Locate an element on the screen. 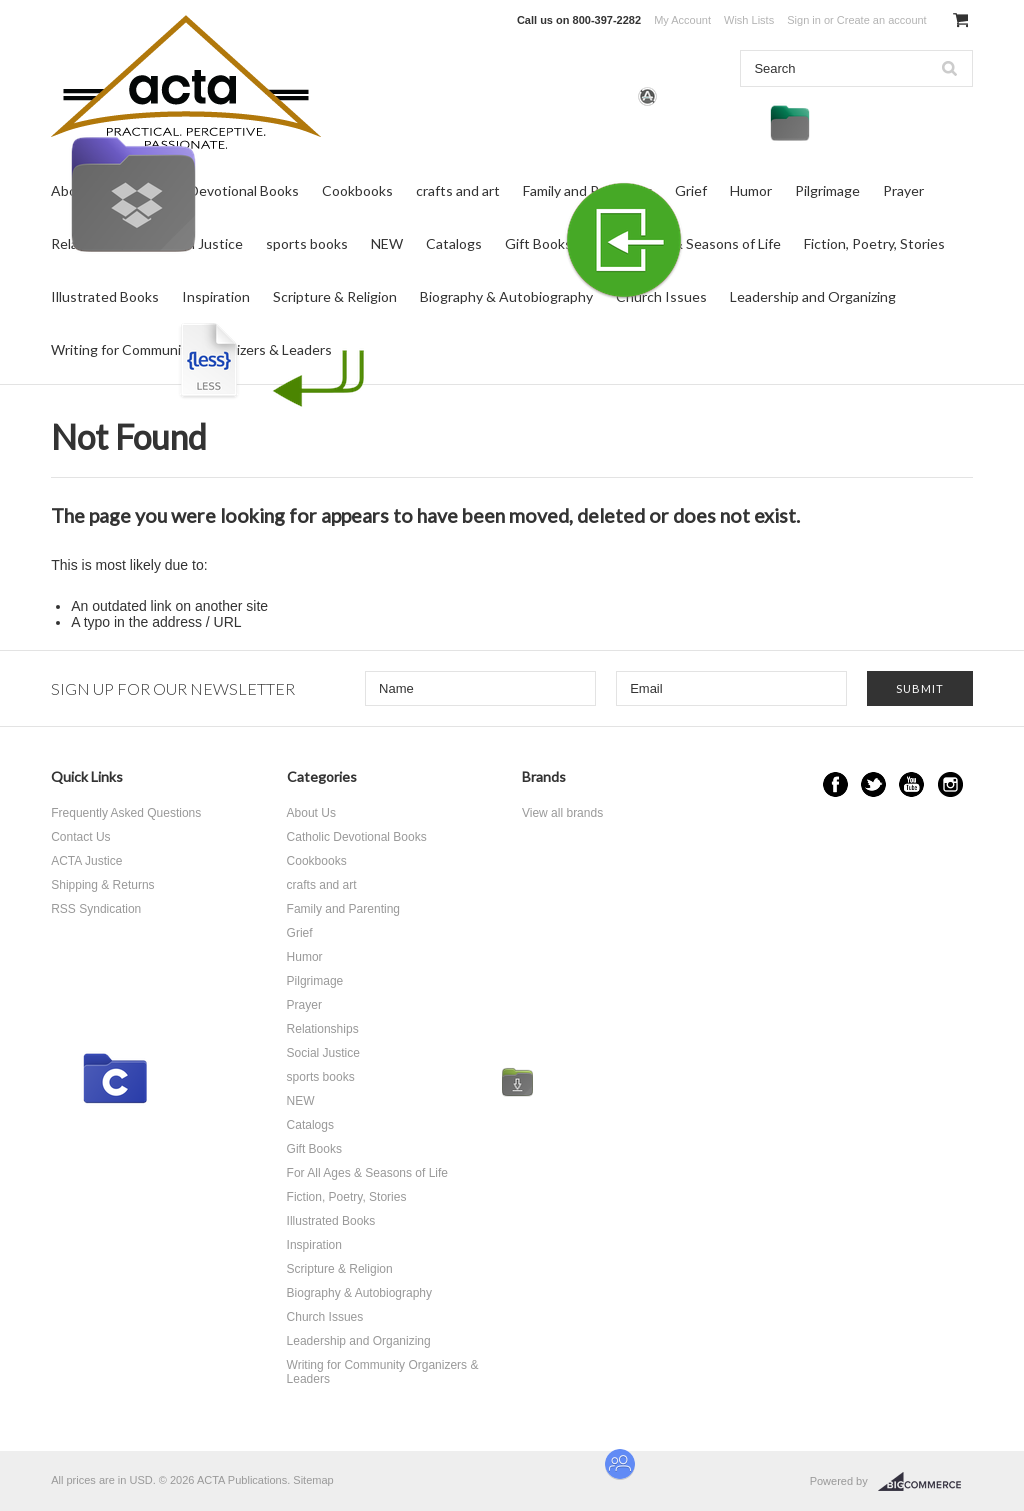 This screenshot has height=1511, width=1024. switch between user accounts is located at coordinates (620, 1464).